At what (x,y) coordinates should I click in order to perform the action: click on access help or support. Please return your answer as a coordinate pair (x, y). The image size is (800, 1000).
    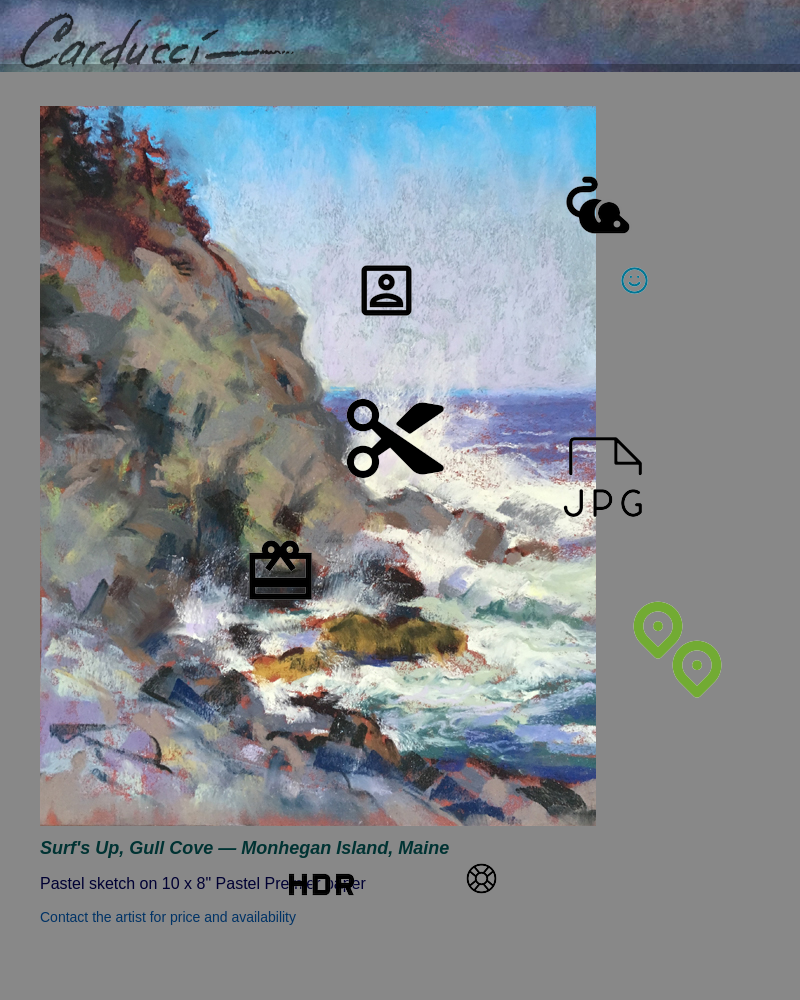
    Looking at the image, I should click on (481, 878).